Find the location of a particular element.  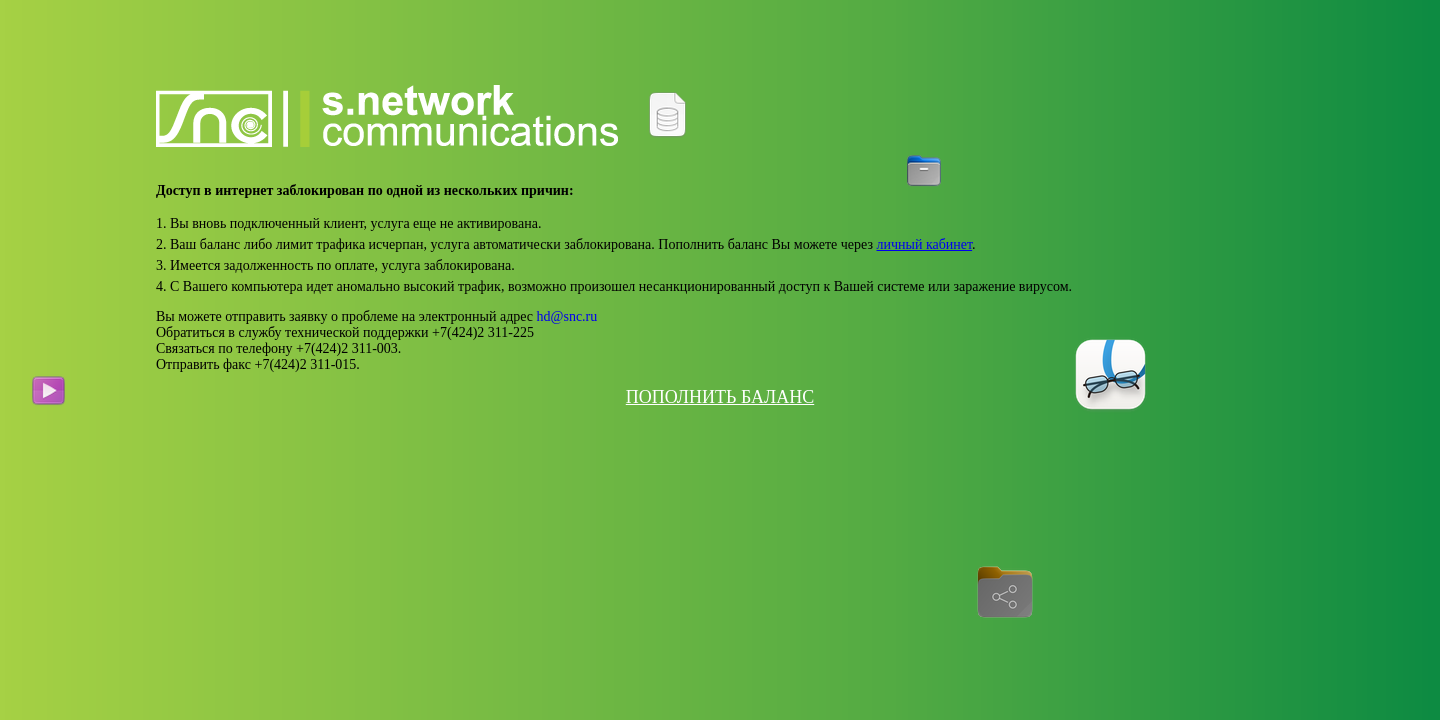

open the video player app is located at coordinates (48, 390).